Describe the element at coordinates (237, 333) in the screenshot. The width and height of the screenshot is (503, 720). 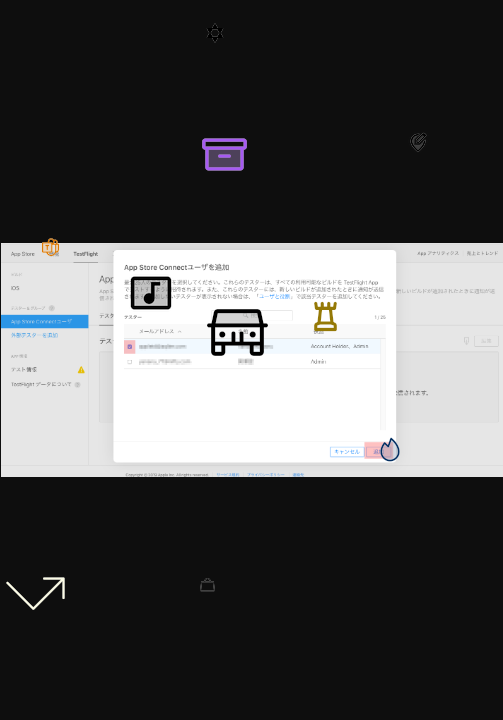
I see `select off-road or adventure vehicle type` at that location.